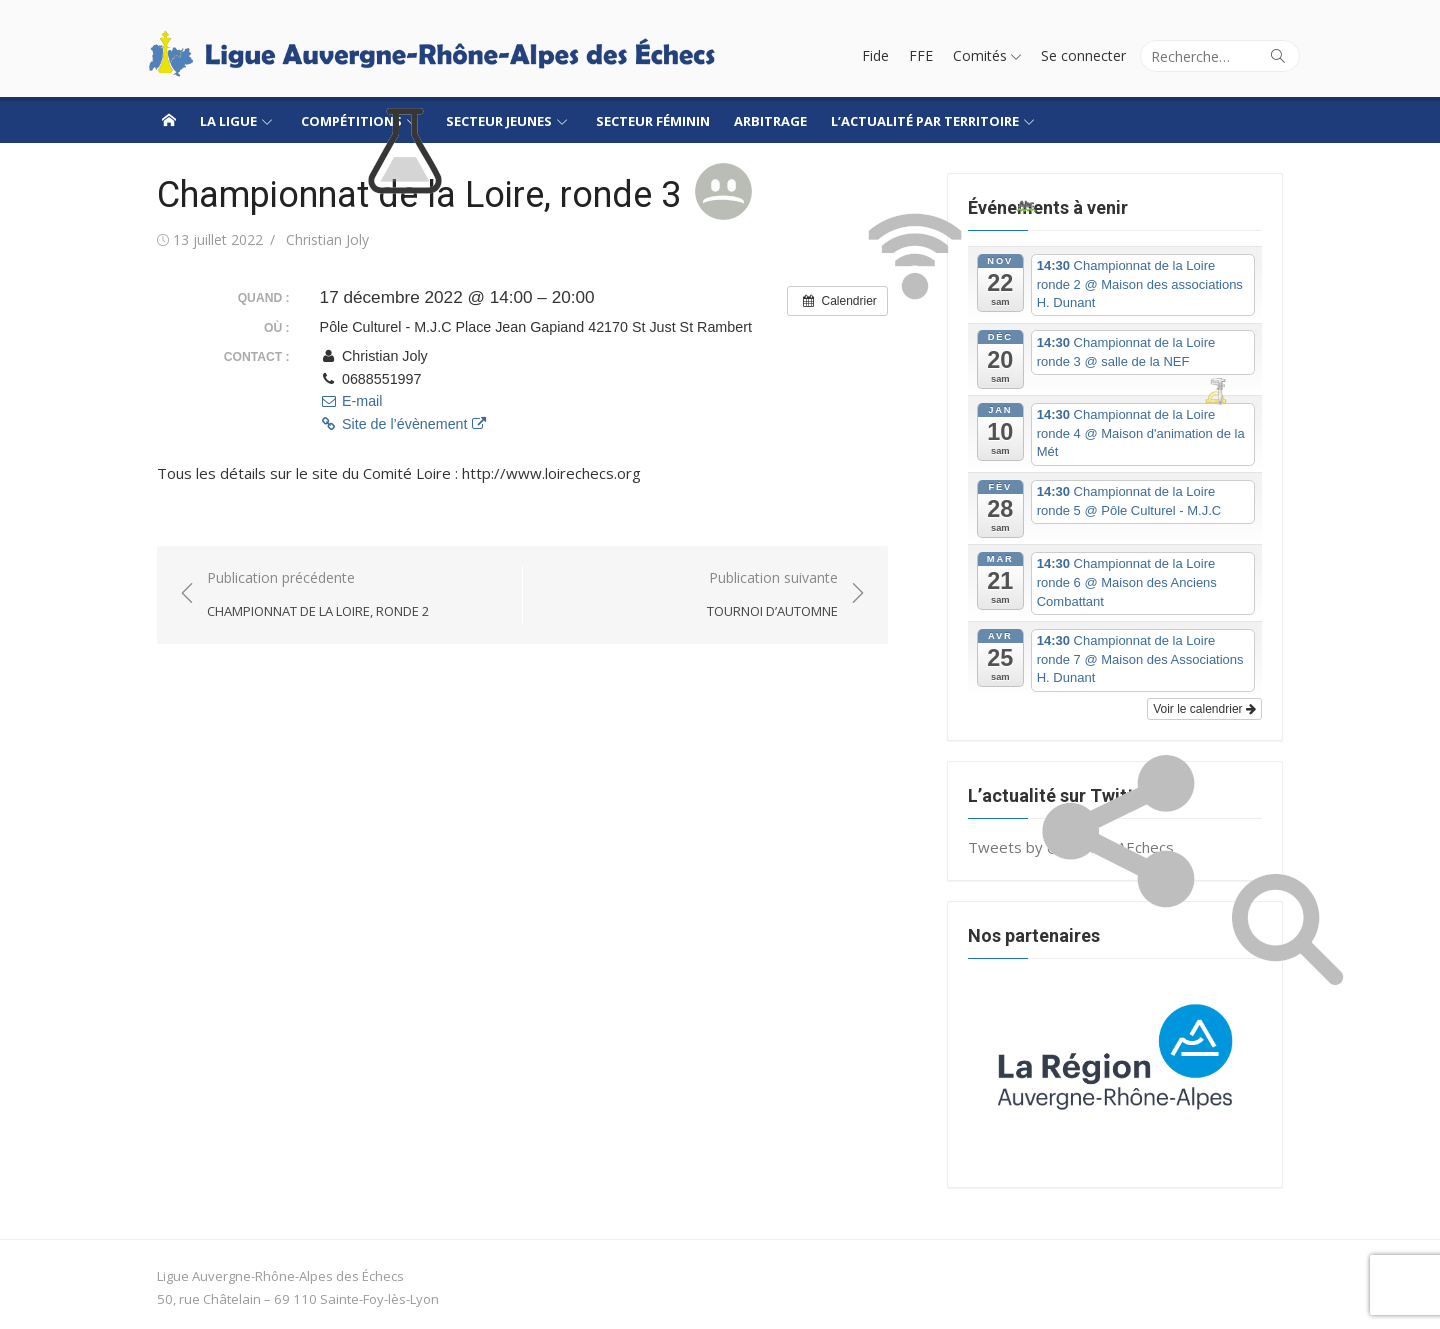 This screenshot has height=1329, width=1440. Describe the element at coordinates (1118, 831) in the screenshot. I see `open public shared folder` at that location.